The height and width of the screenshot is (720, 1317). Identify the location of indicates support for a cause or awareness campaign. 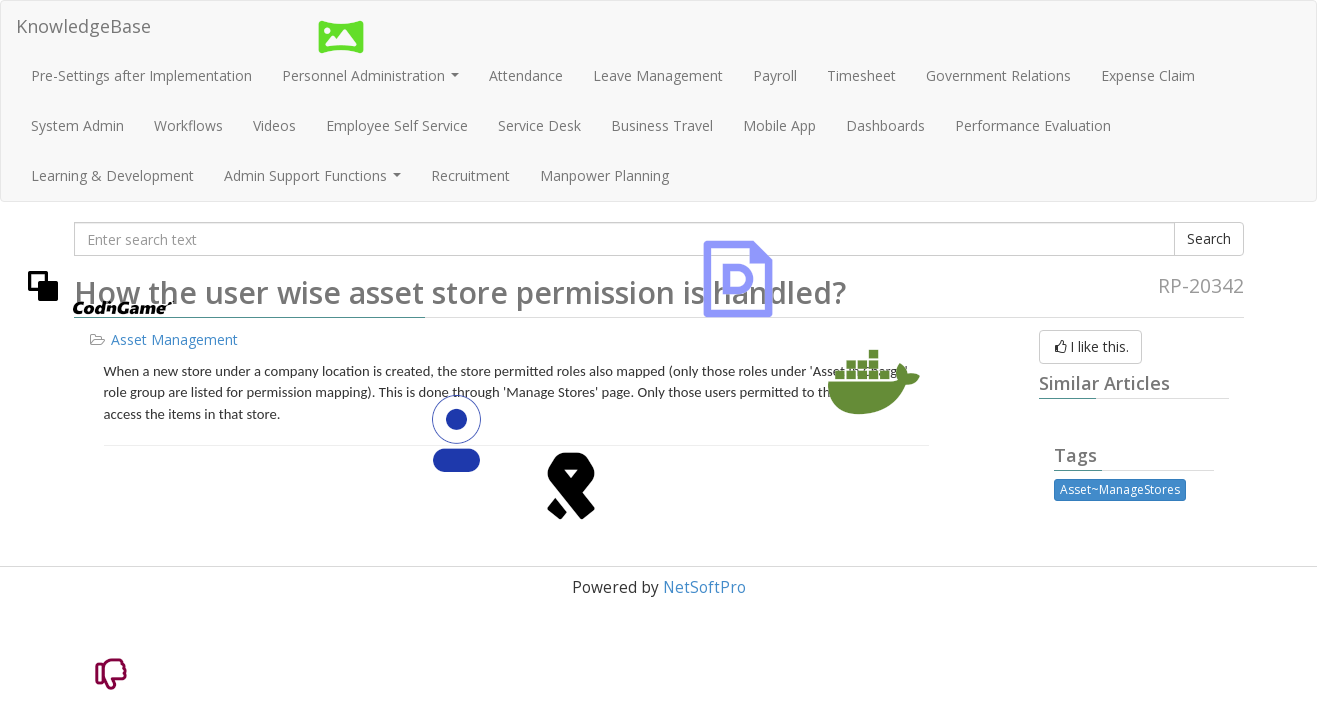
(571, 487).